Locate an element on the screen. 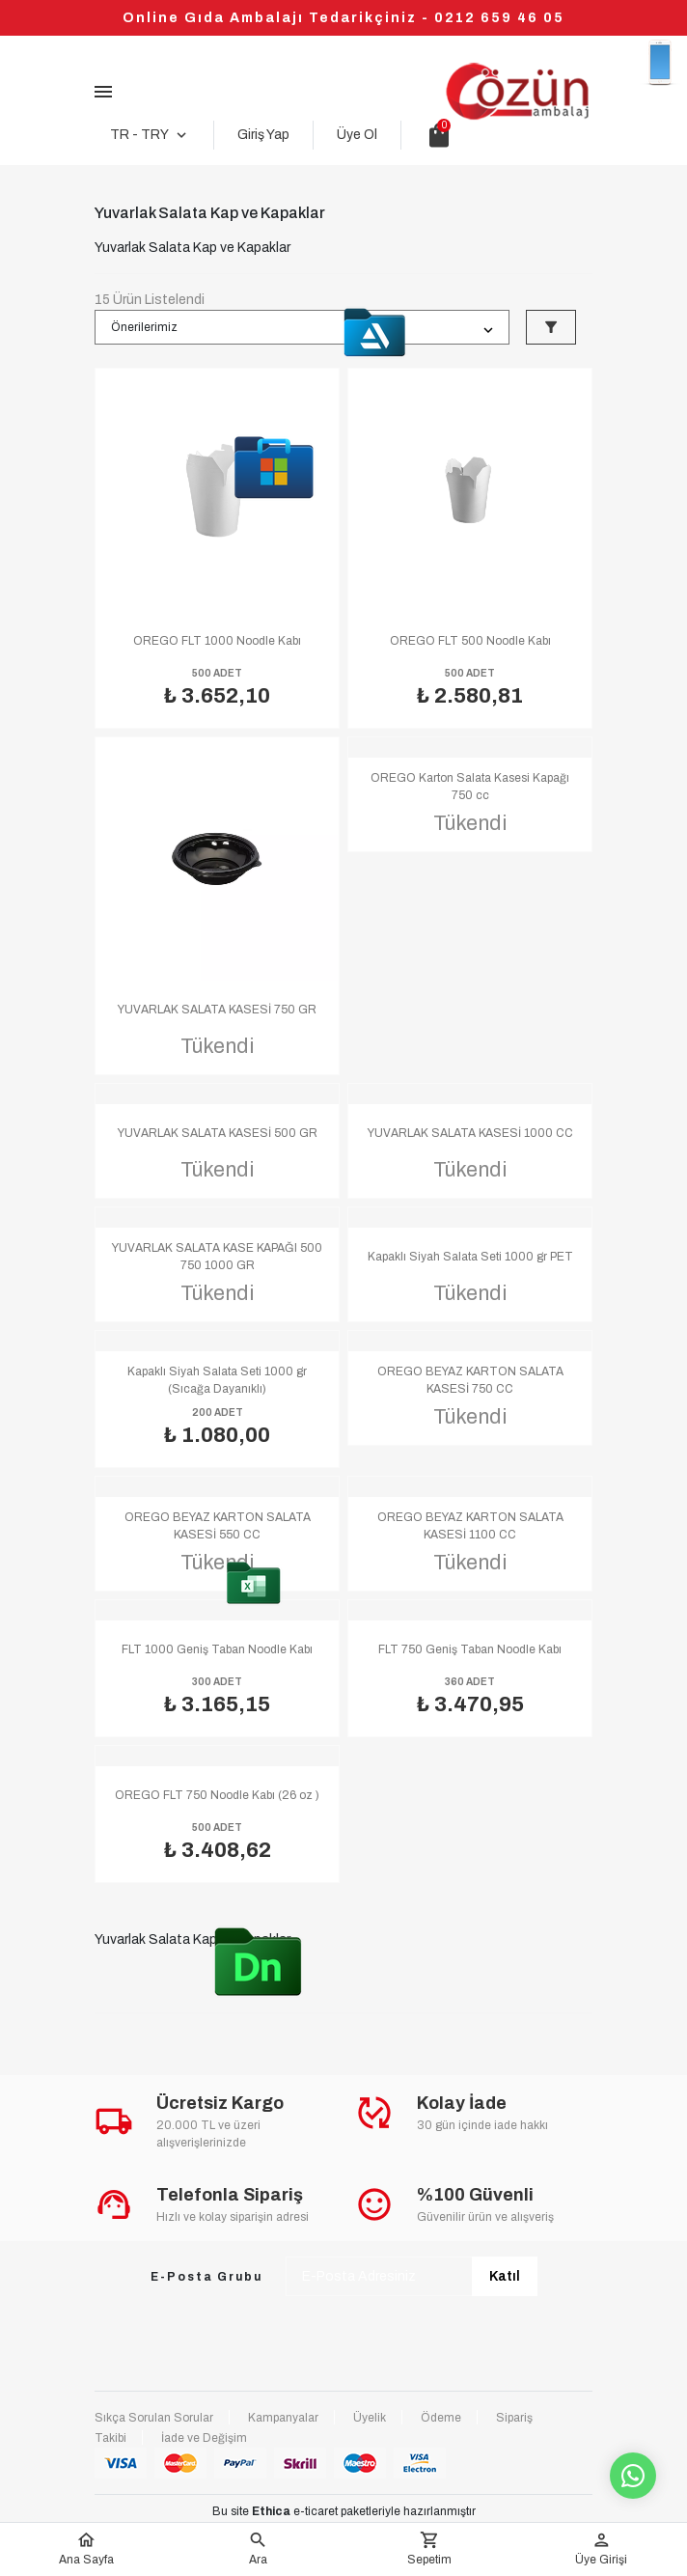 The width and height of the screenshot is (687, 2576). connect or manage an iPhone device is located at coordinates (660, 63).